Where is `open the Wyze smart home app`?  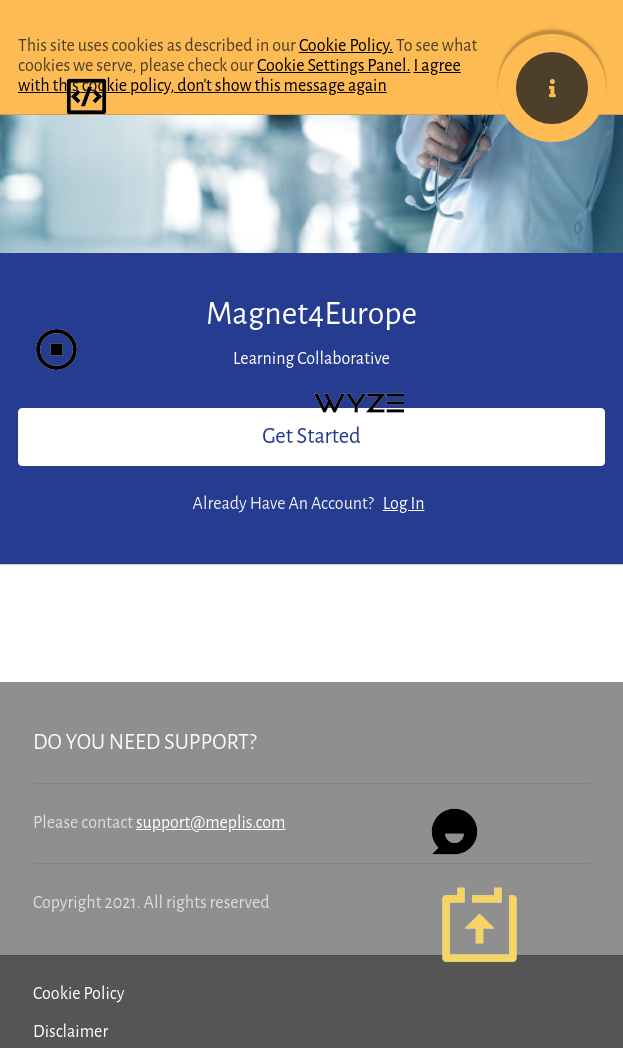
open the Wyze smart home app is located at coordinates (359, 403).